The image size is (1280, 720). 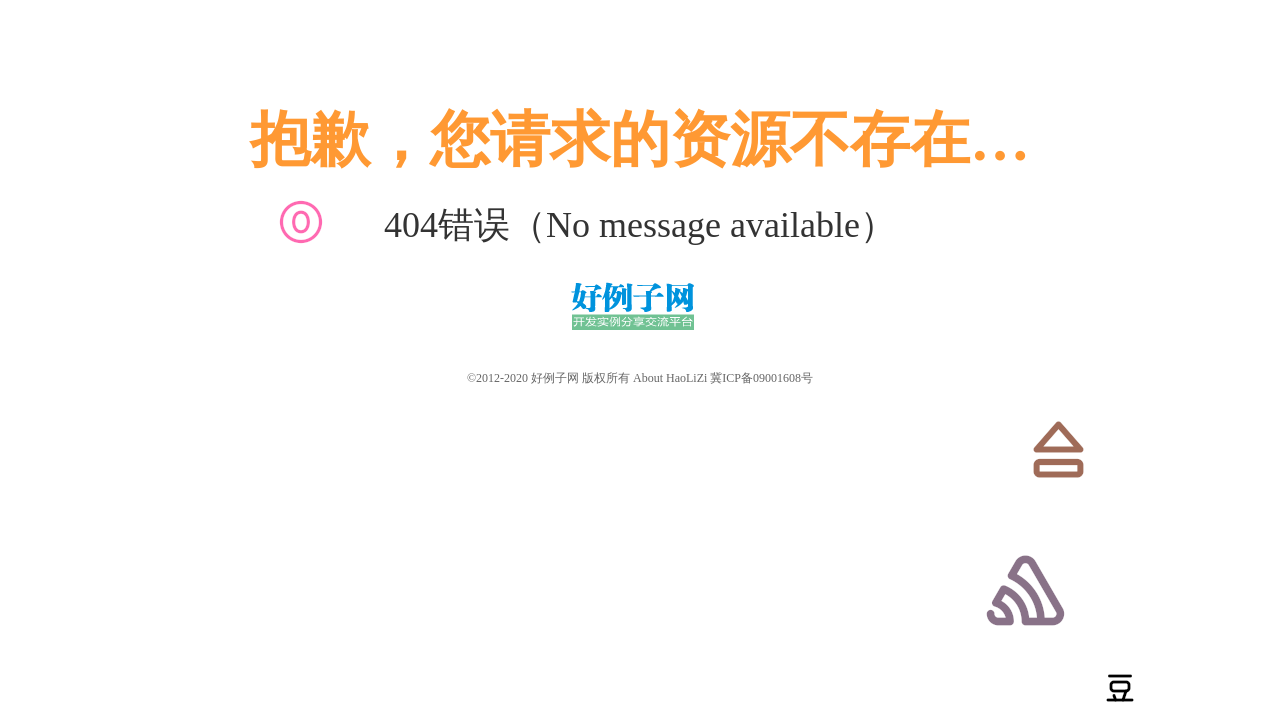 I want to click on eject media or disc from player, so click(x=1058, y=449).